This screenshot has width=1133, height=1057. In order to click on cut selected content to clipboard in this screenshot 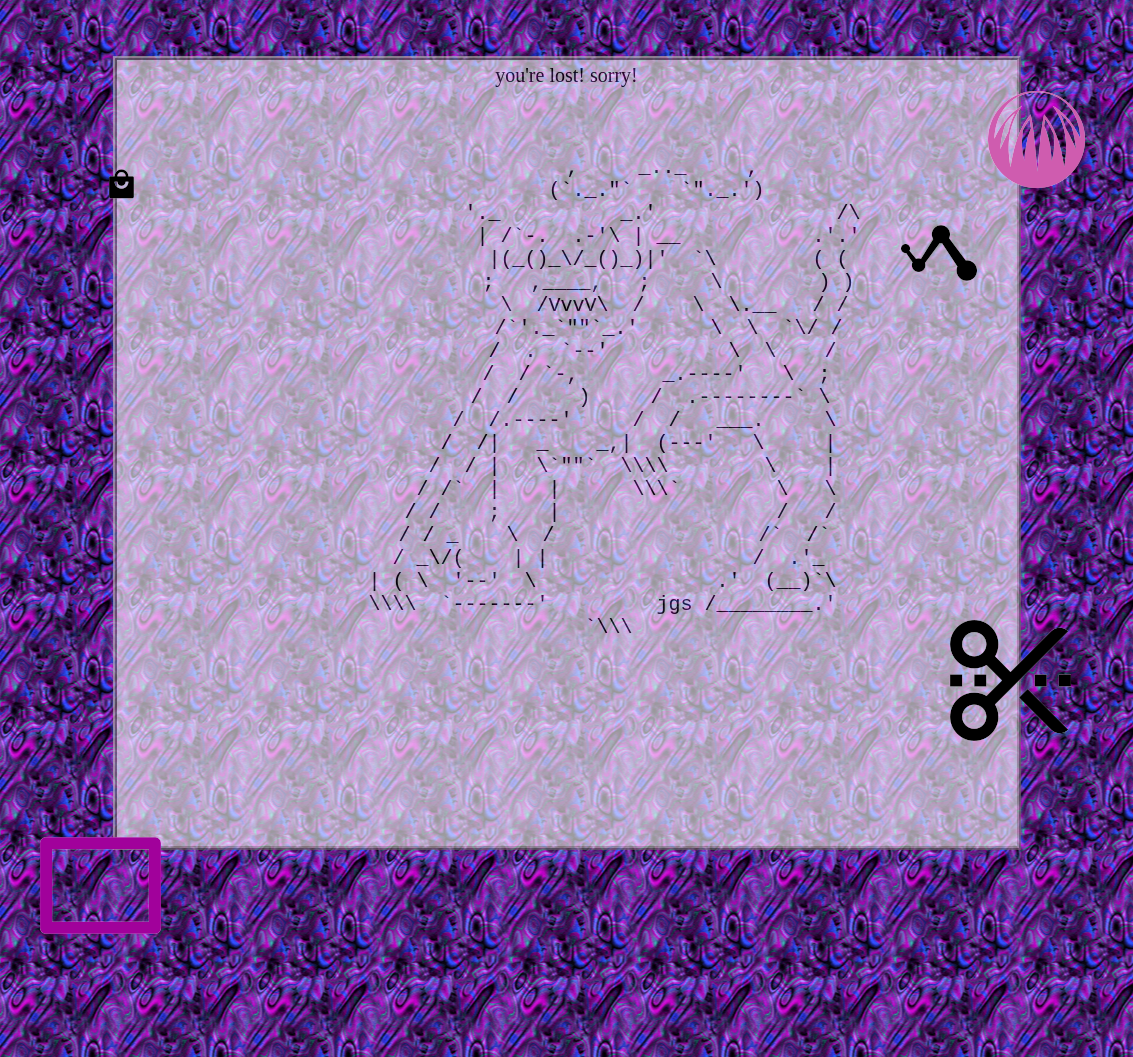, I will do `click(1010, 680)`.